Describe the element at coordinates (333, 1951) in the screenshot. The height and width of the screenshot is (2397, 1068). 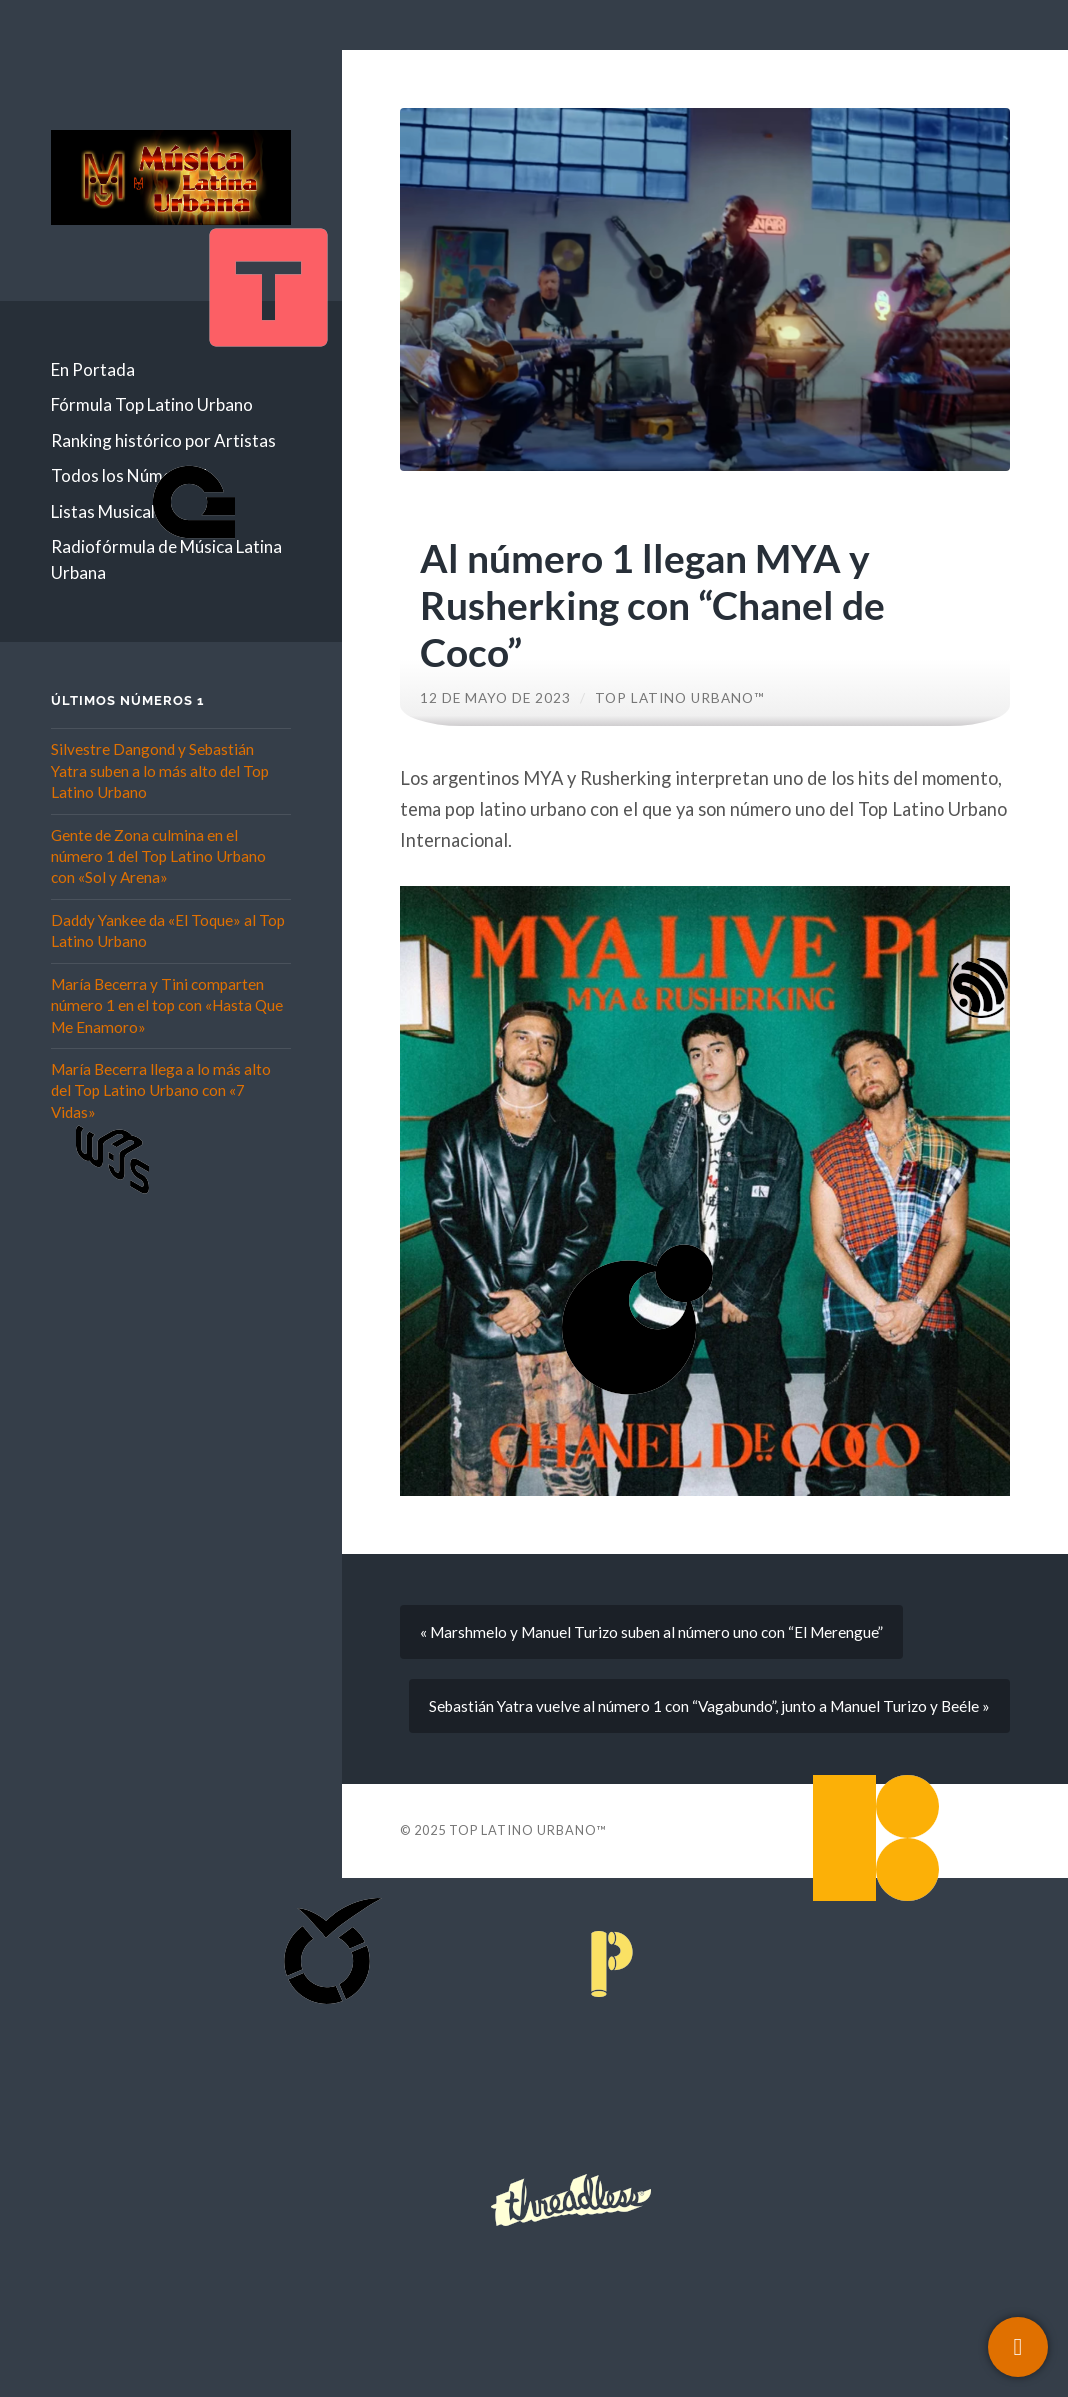
I see `open LimeSurvey application` at that location.